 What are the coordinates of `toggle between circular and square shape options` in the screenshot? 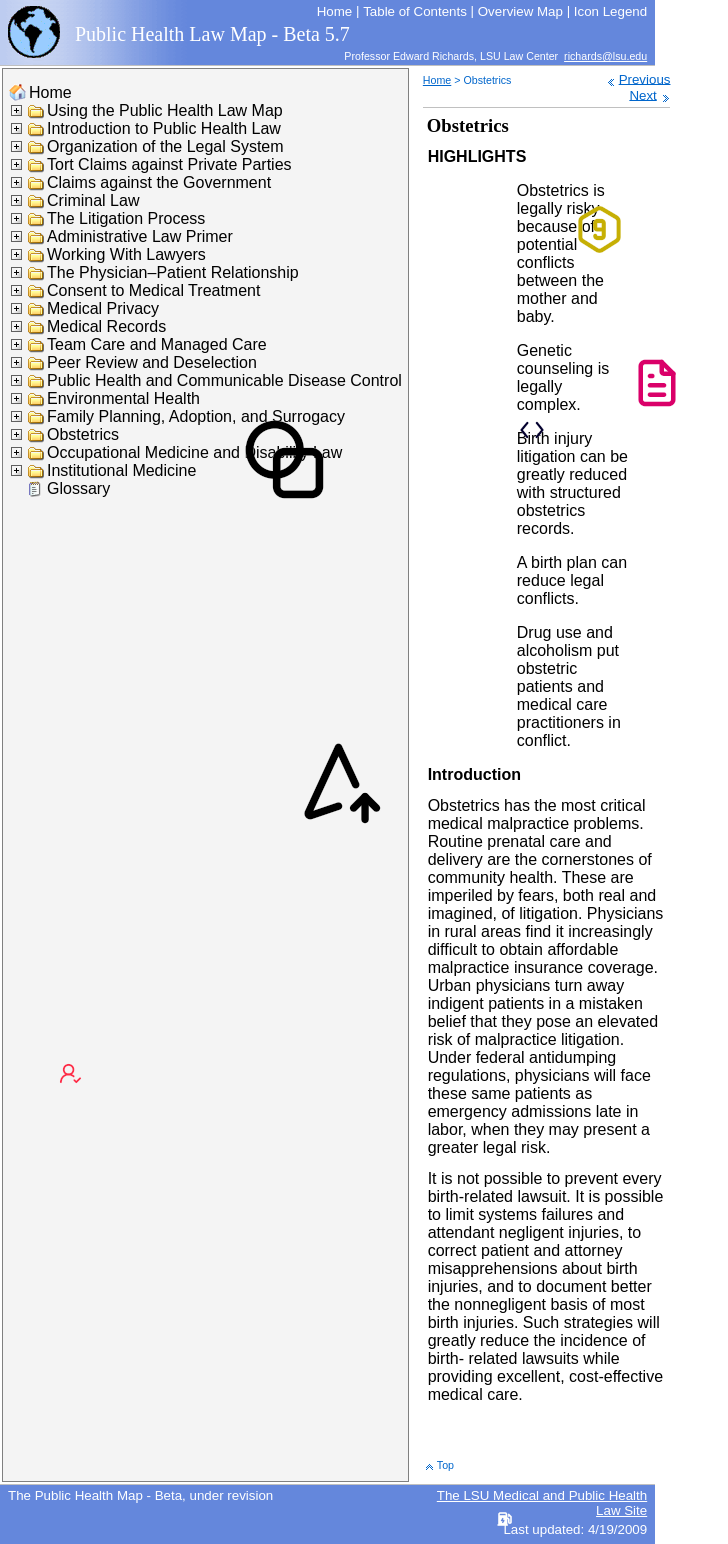 It's located at (284, 459).